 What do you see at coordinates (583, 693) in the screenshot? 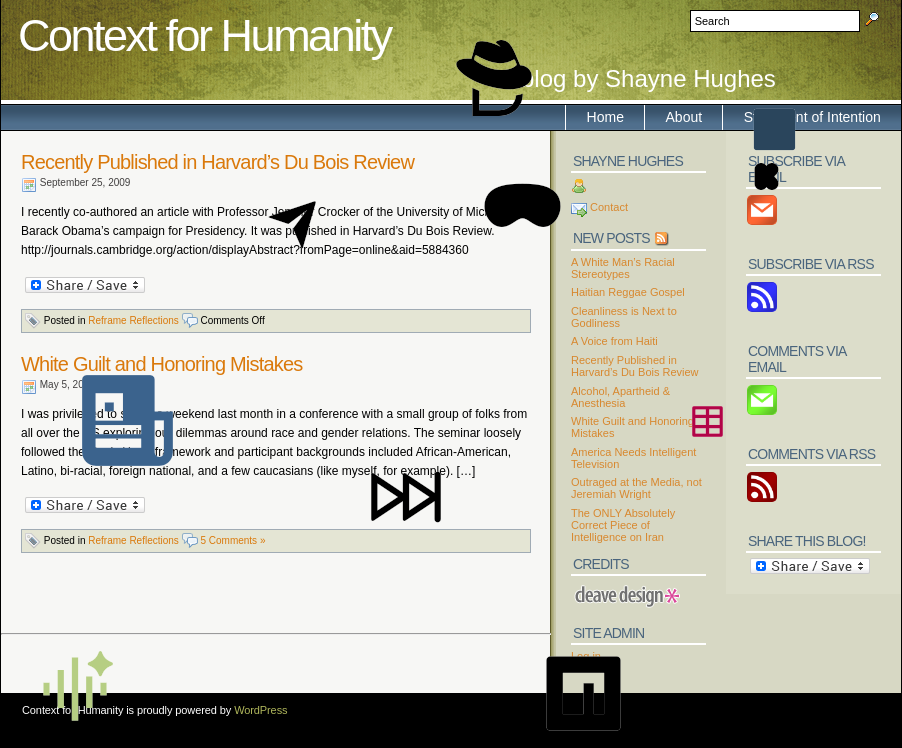
I see `npm (node package manager) logo` at bounding box center [583, 693].